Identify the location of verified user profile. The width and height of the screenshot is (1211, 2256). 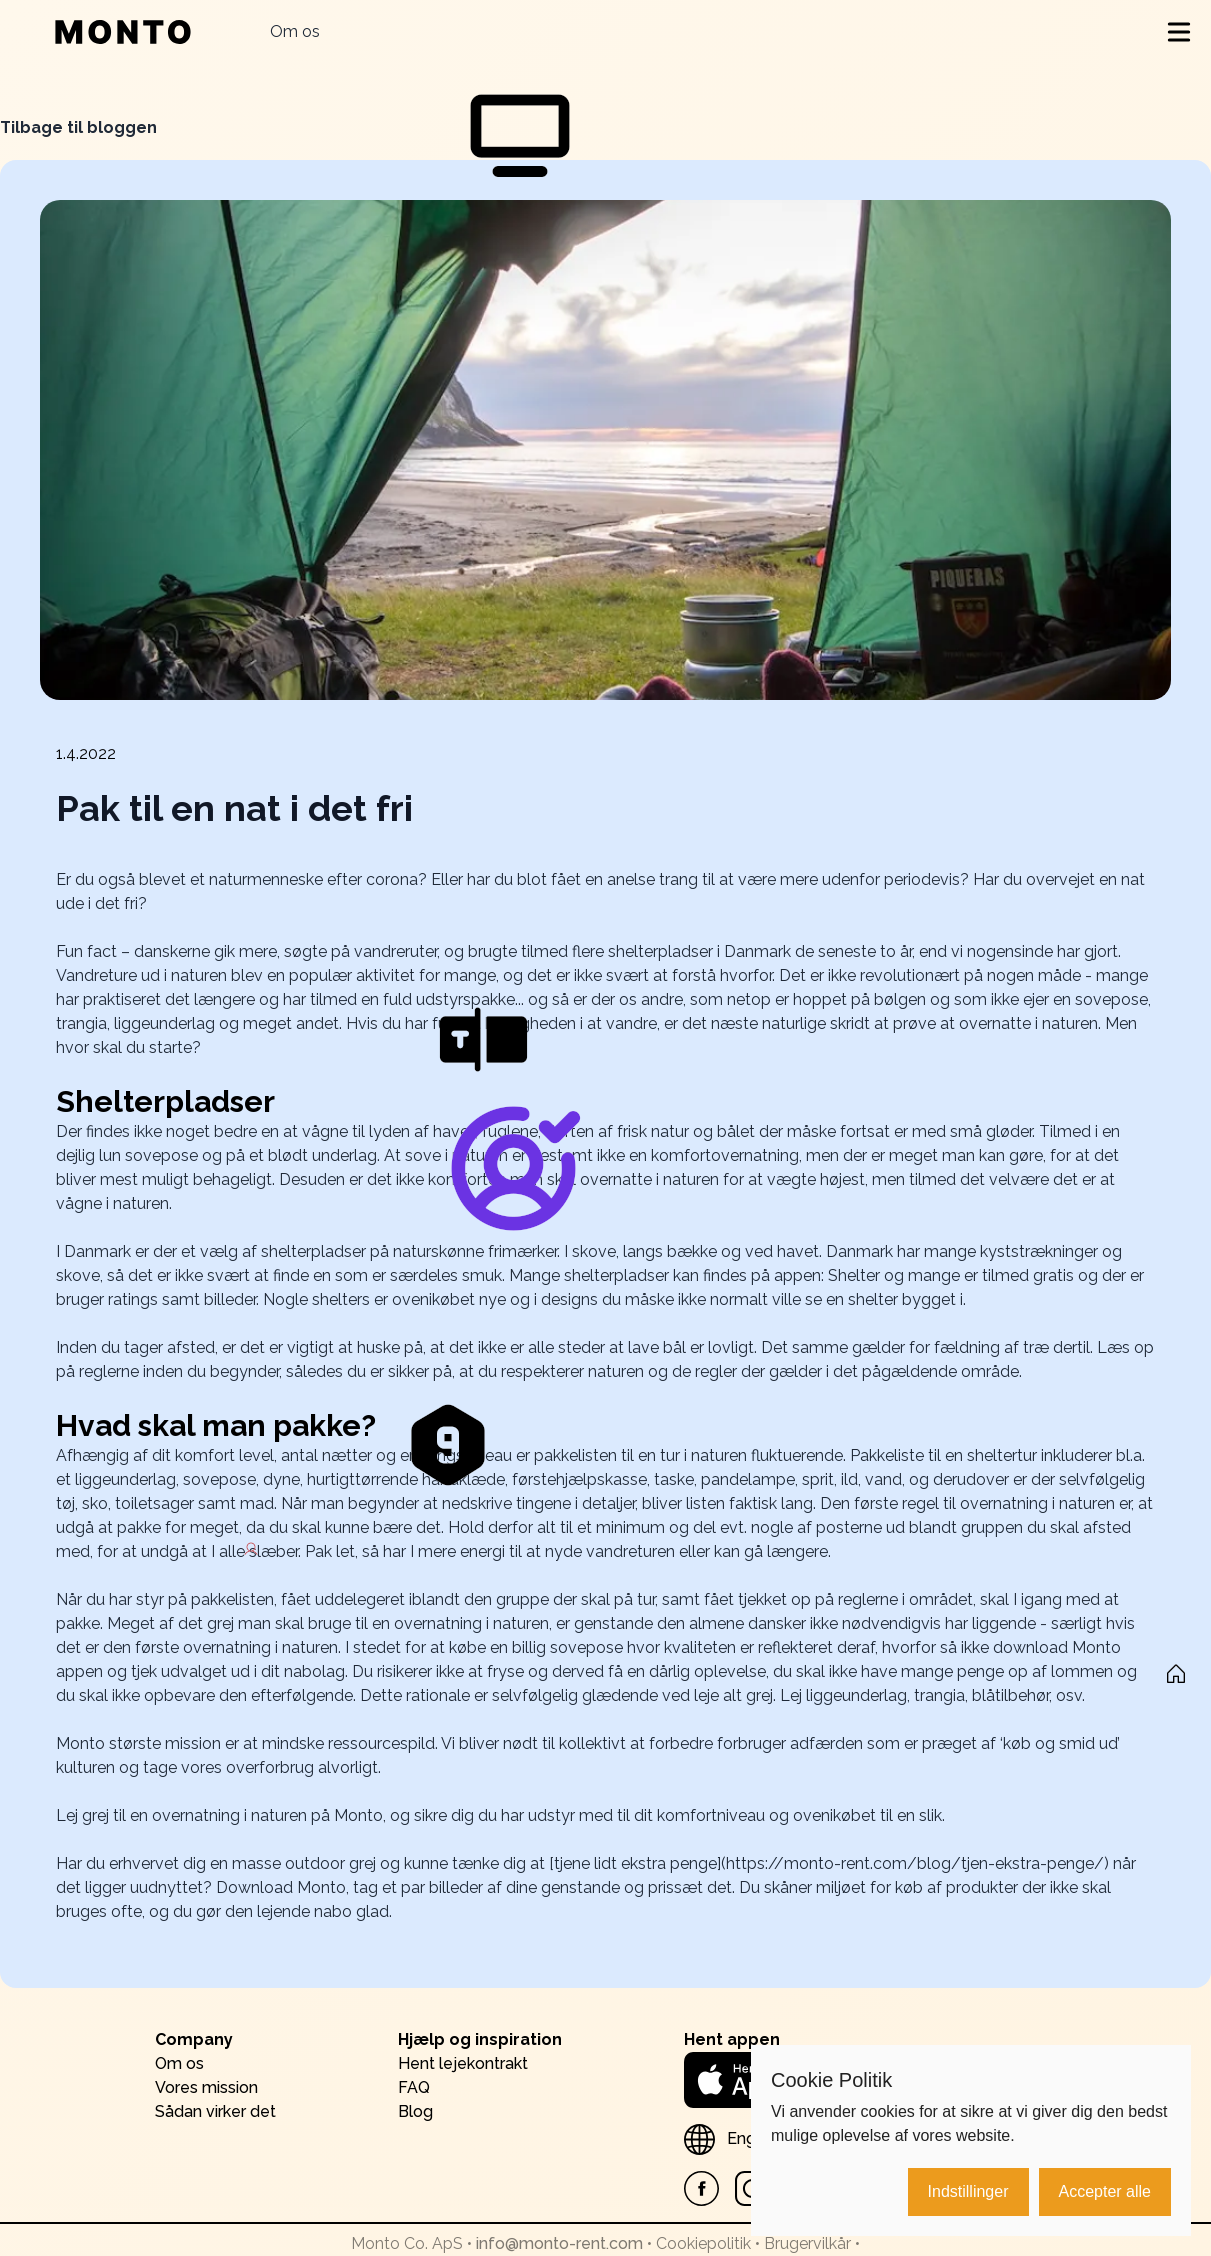
(513, 1168).